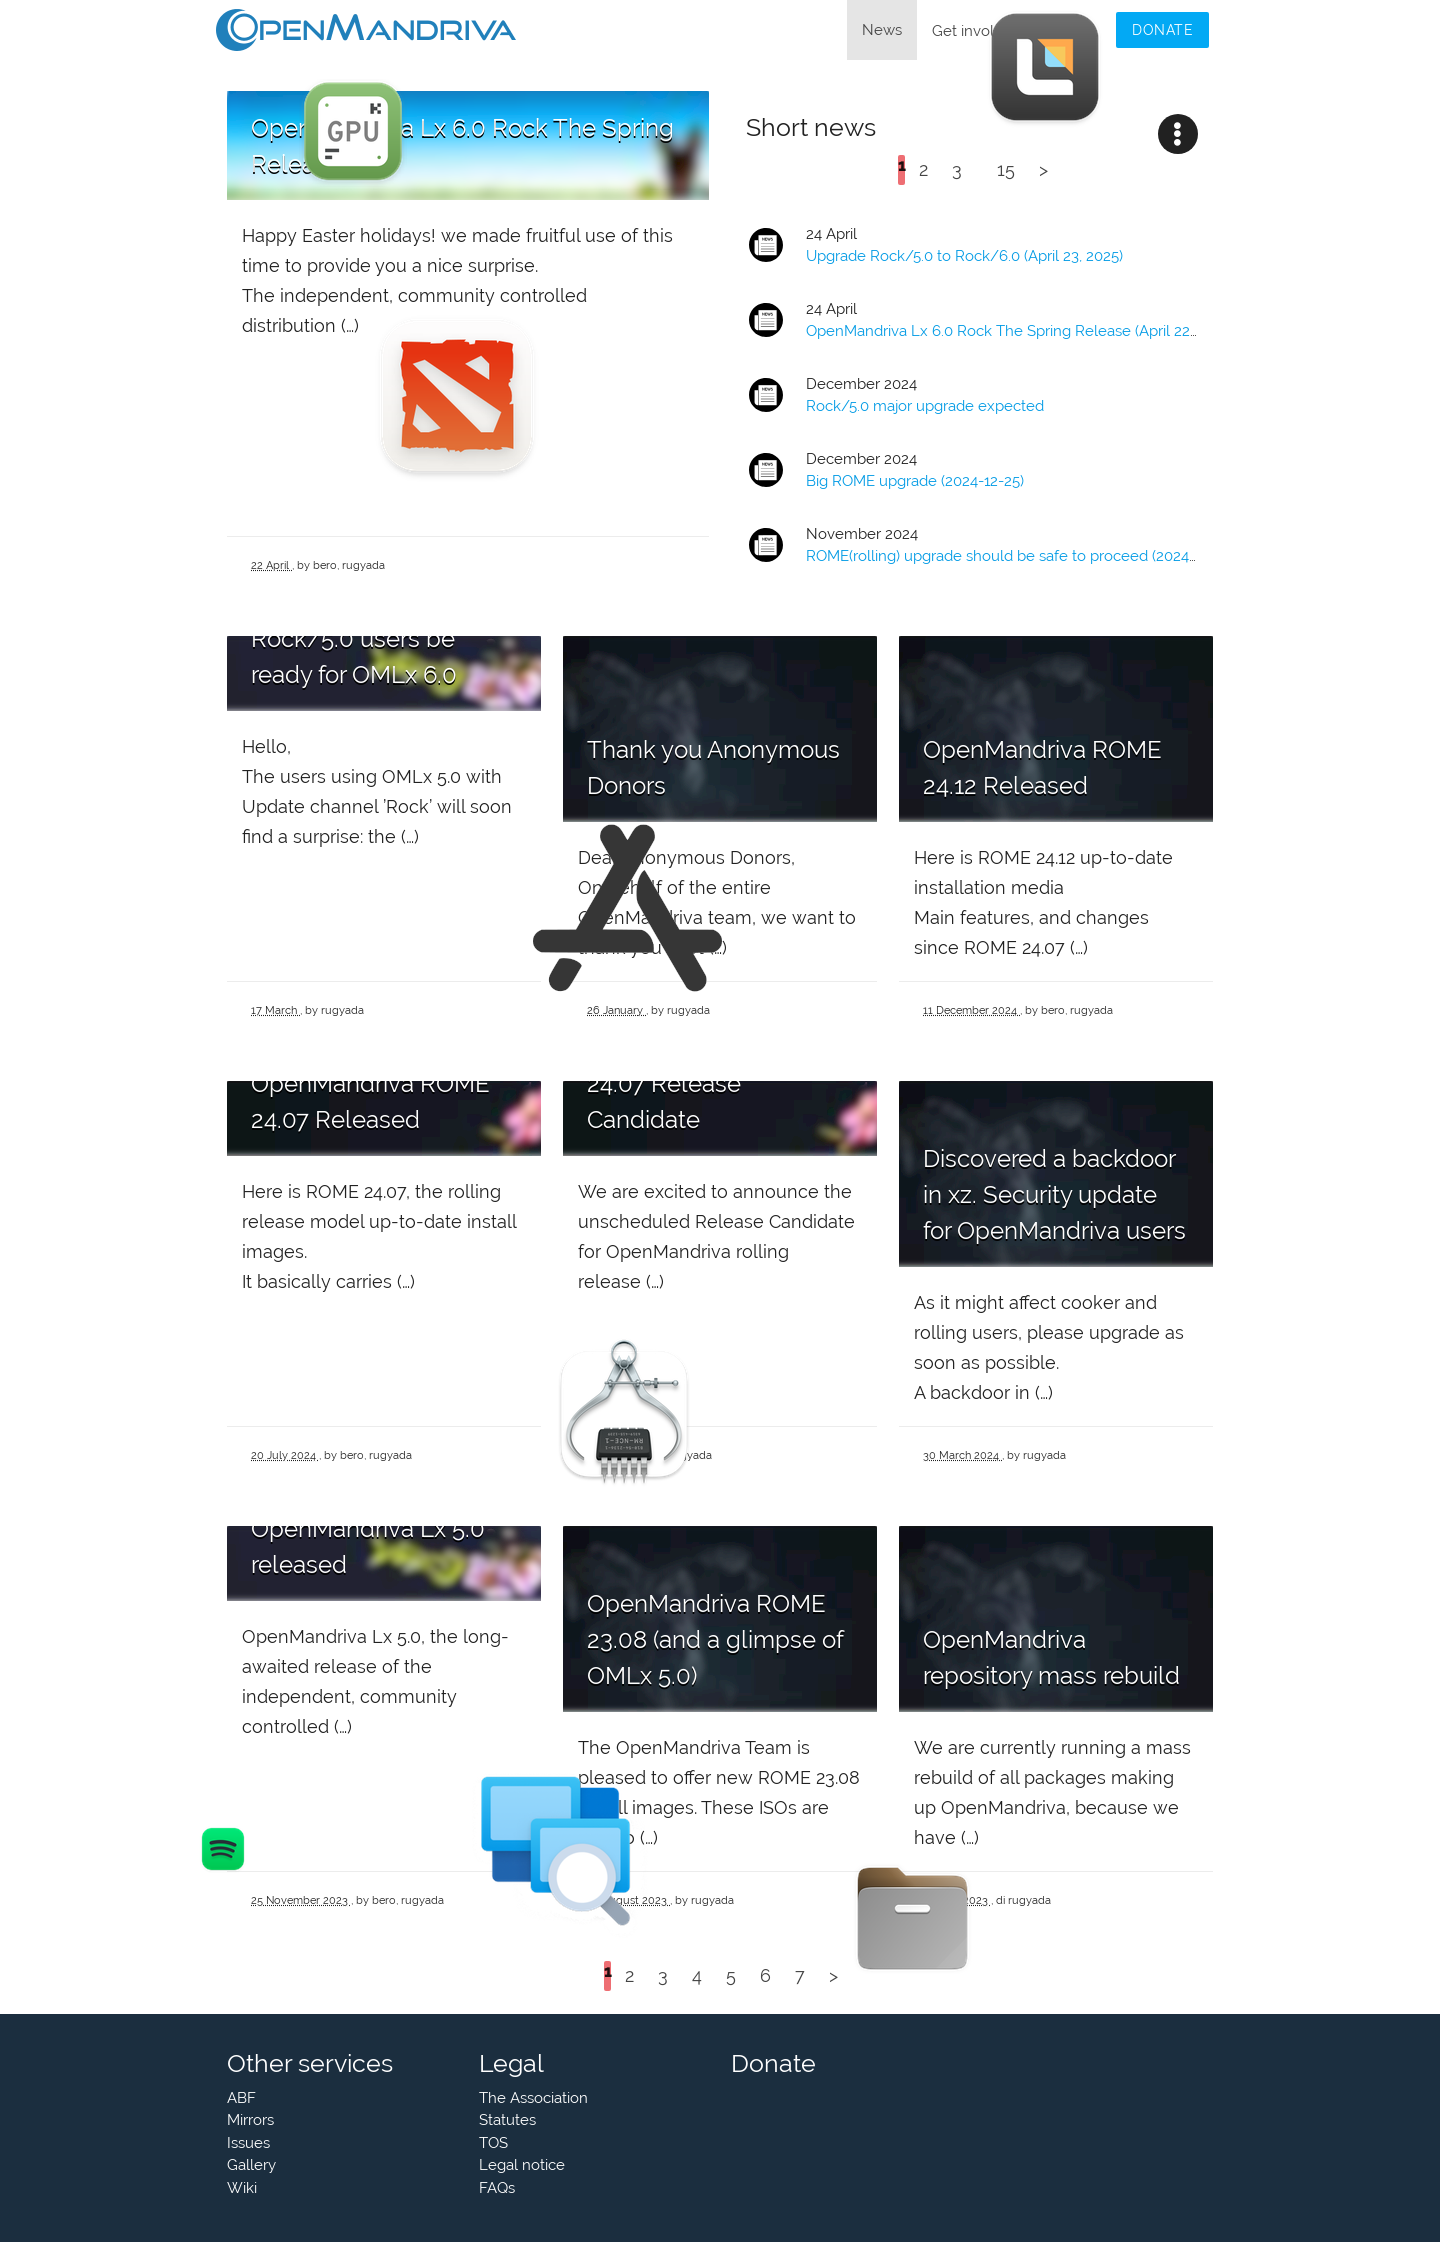  Describe the element at coordinates (560, 1856) in the screenshot. I see `open packet viewer application` at that location.